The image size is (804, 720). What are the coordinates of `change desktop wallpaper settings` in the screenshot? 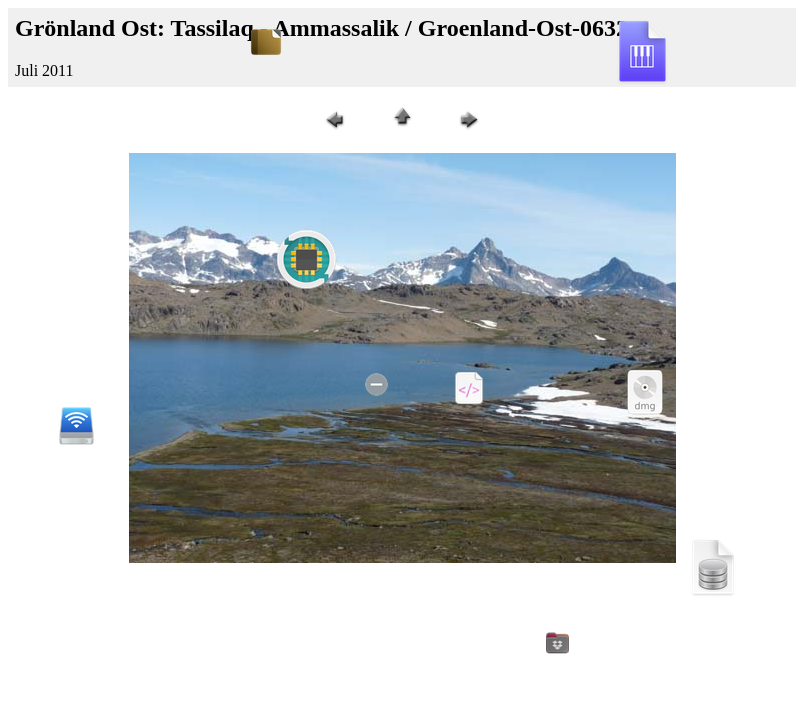 It's located at (266, 41).